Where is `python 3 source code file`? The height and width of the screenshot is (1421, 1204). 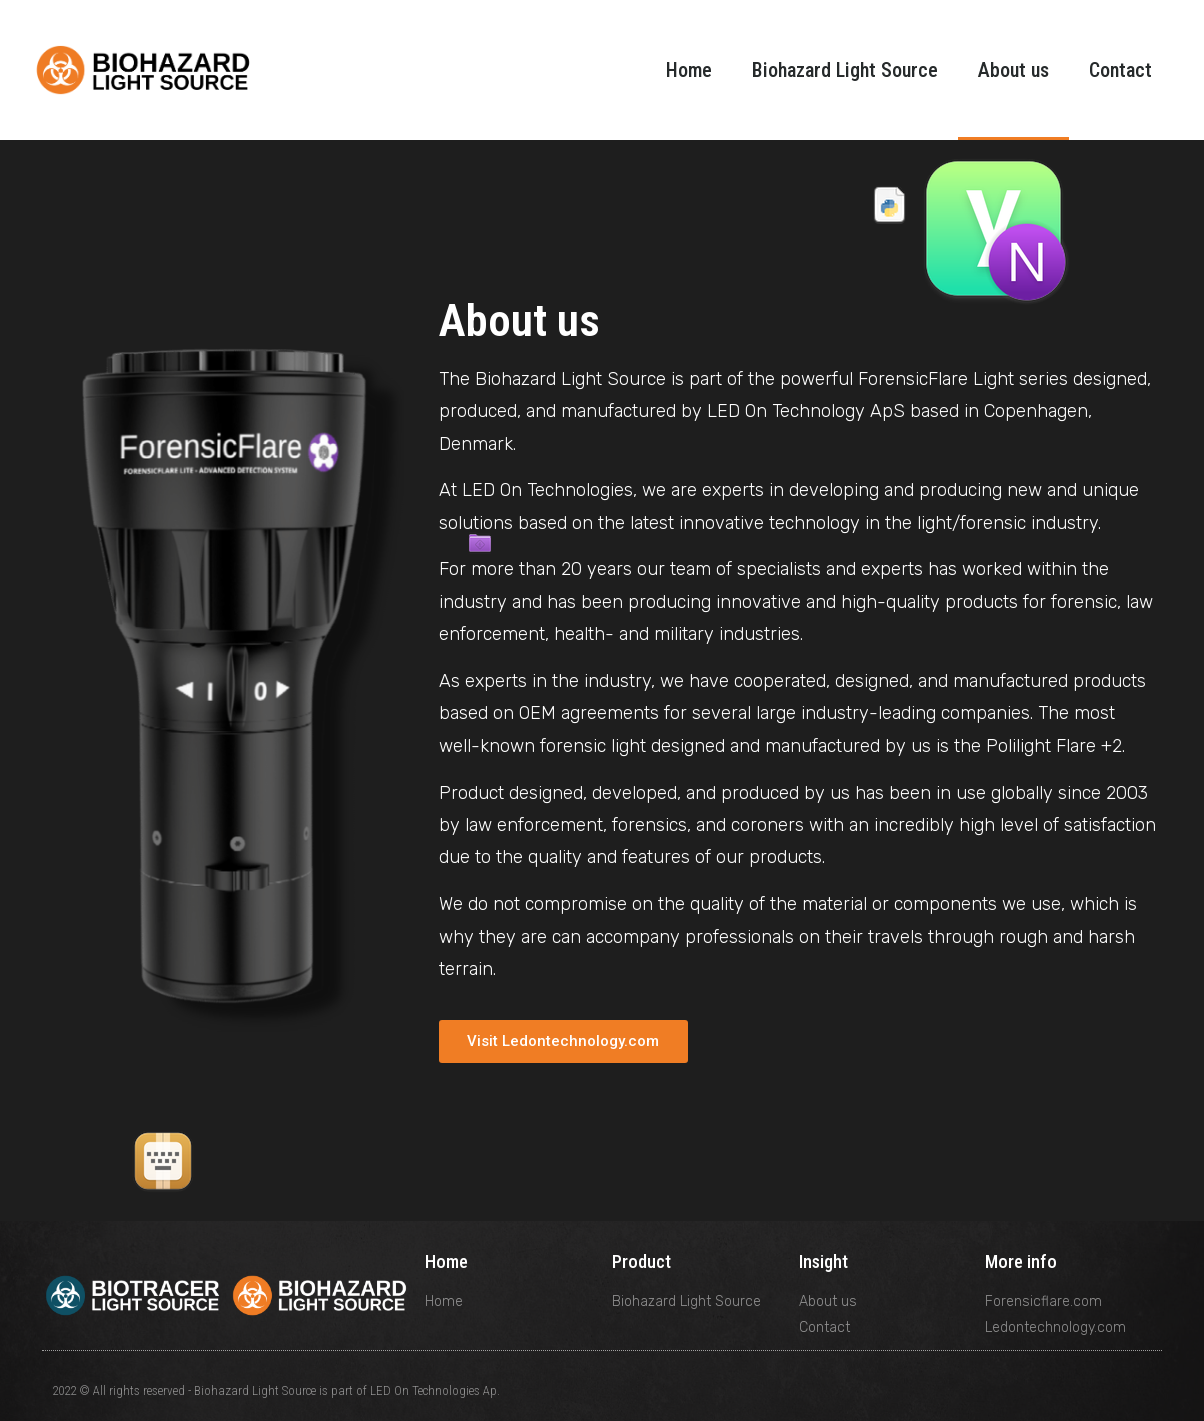
python 3 source code file is located at coordinates (889, 204).